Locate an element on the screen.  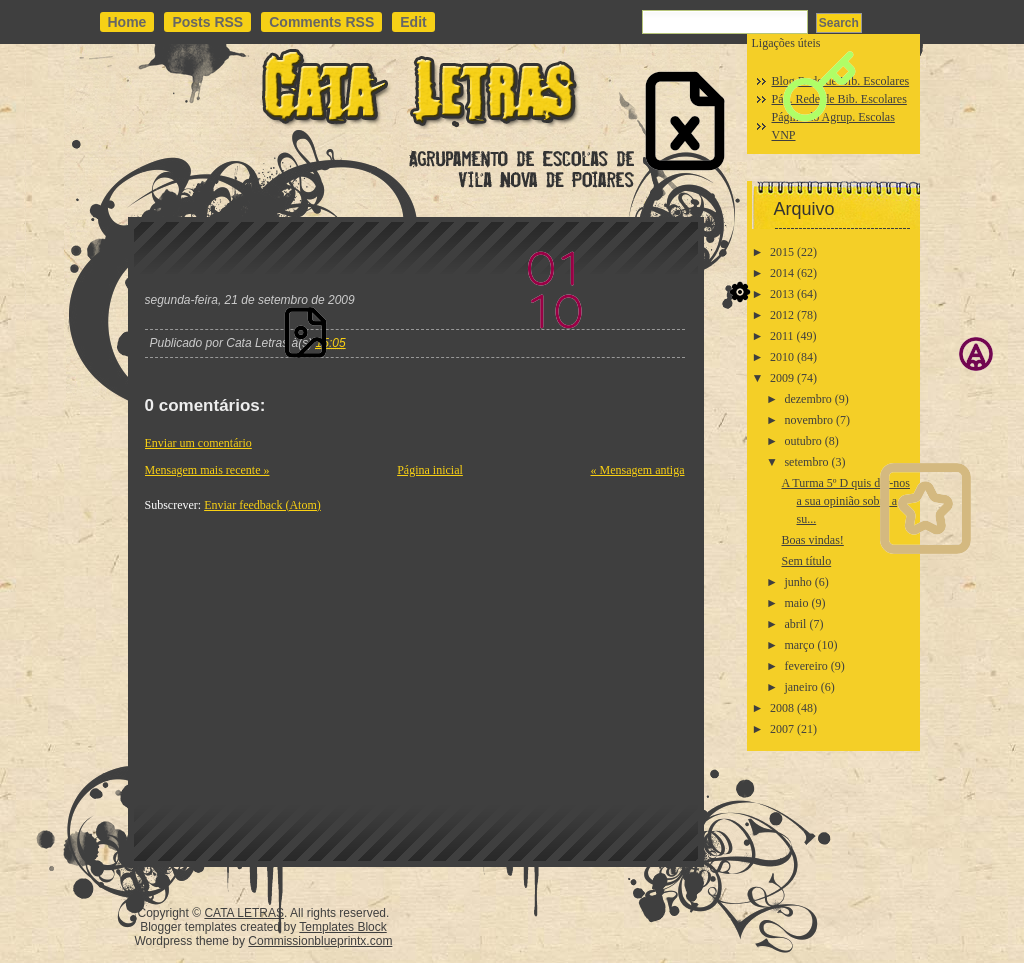
view image file is located at coordinates (305, 332).